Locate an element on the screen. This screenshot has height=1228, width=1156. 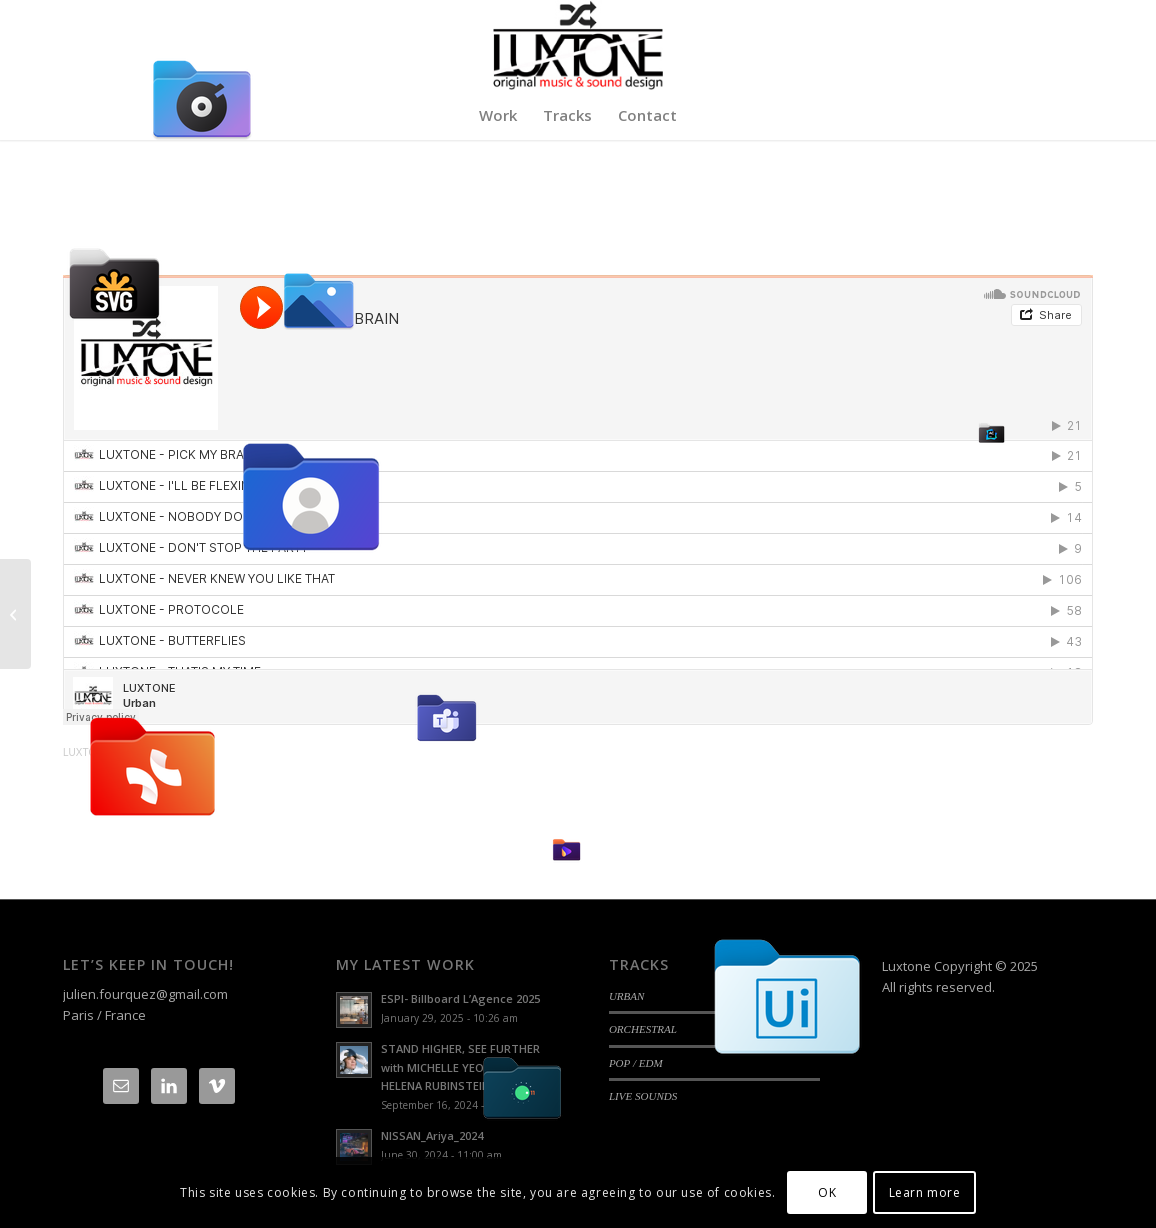
open user profile folder is located at coordinates (310, 500).